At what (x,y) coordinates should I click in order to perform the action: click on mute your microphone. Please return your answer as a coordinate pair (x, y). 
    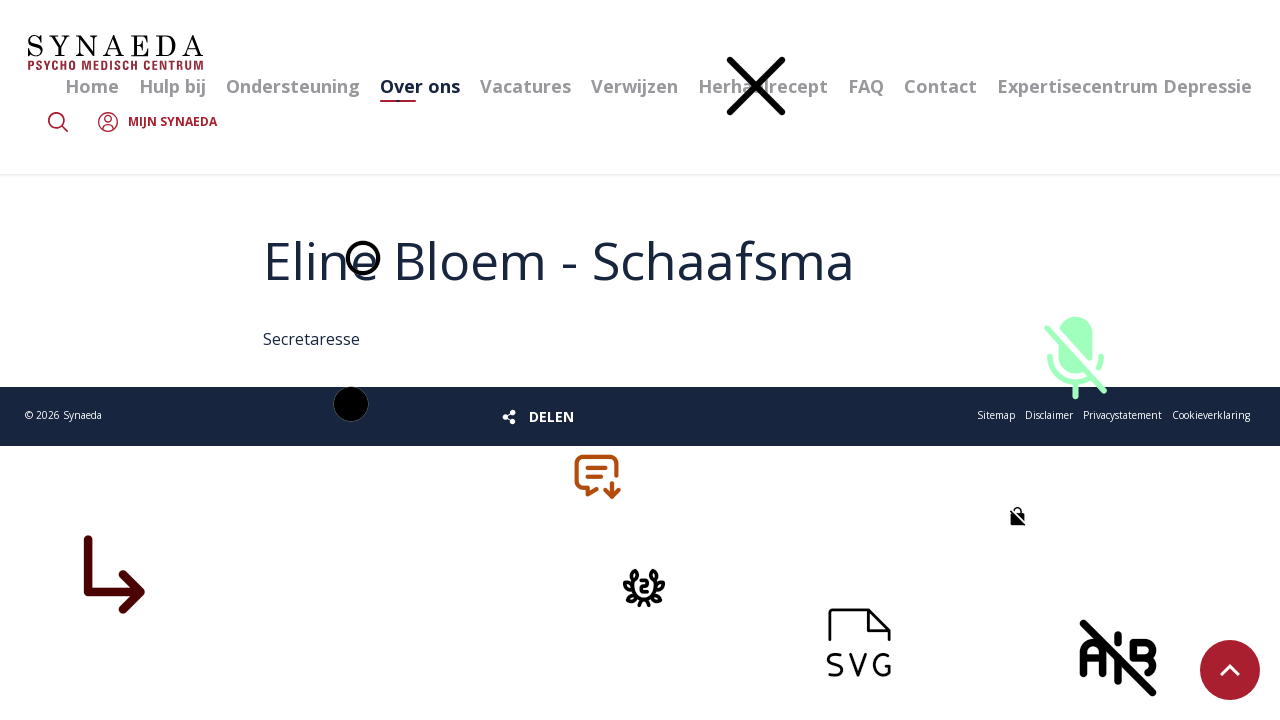
    Looking at the image, I should click on (1075, 356).